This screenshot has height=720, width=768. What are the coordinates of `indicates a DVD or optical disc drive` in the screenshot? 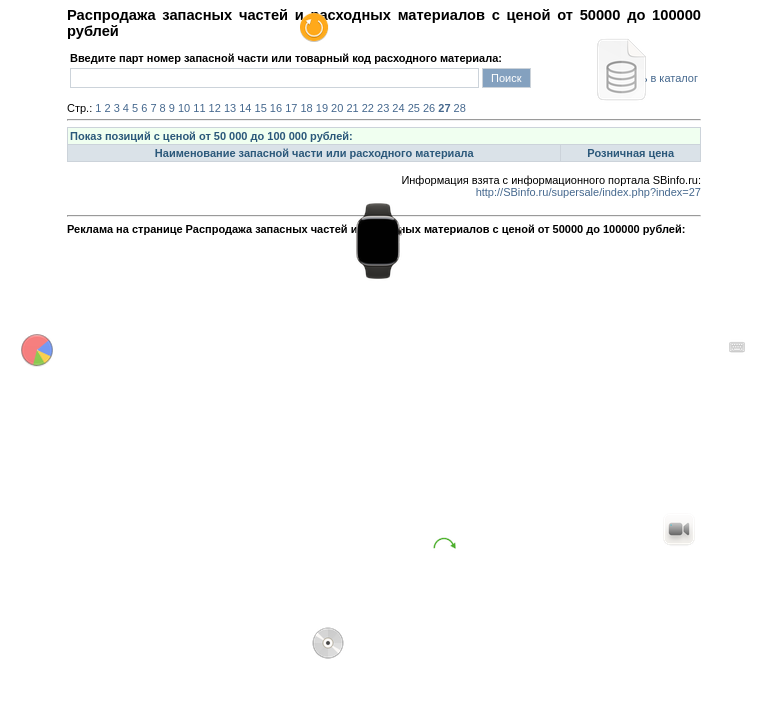 It's located at (328, 643).